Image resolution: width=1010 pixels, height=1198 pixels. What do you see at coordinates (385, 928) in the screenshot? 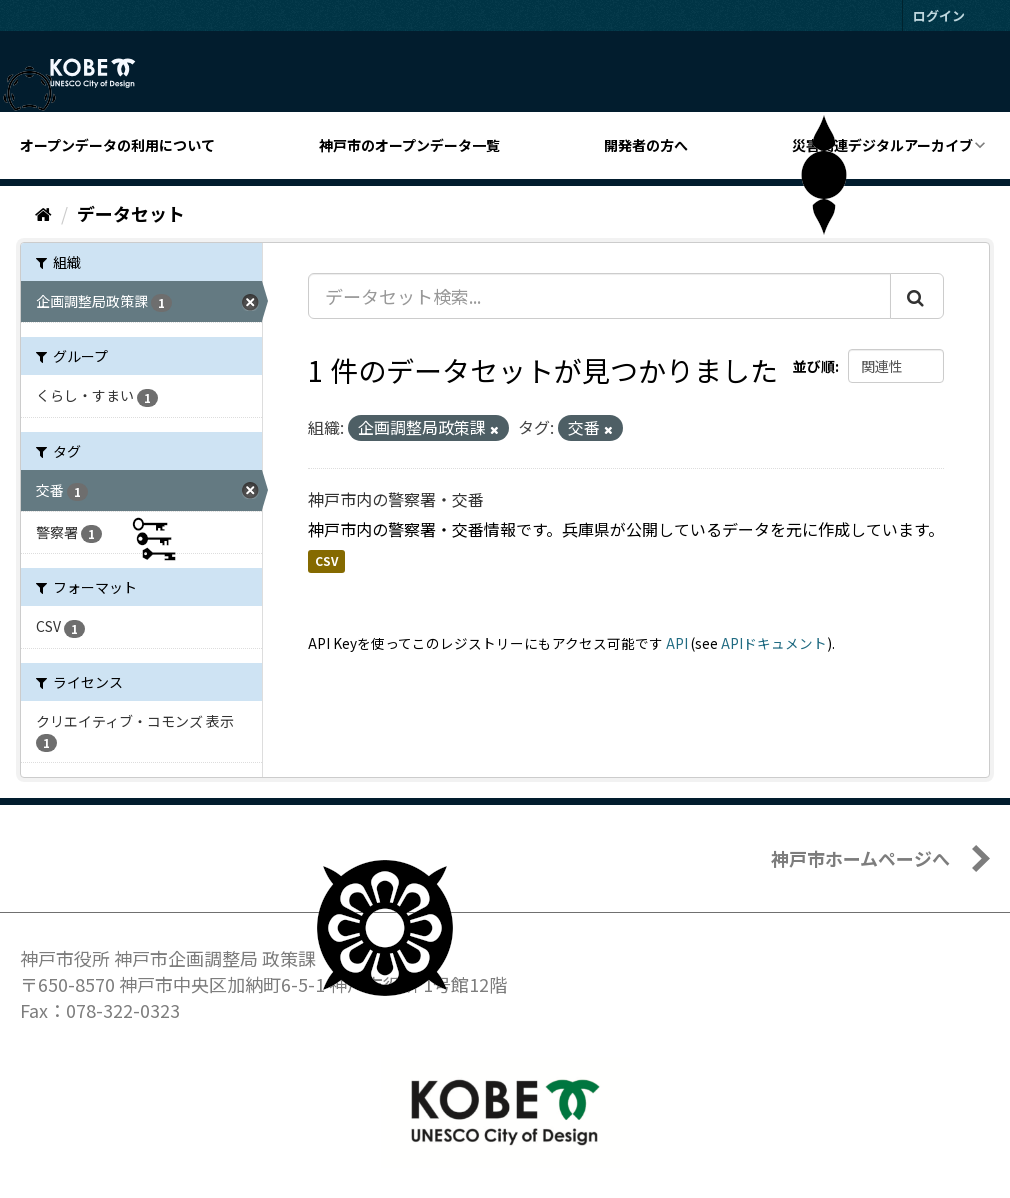
I see `decorative floral game emblem or badge` at bounding box center [385, 928].